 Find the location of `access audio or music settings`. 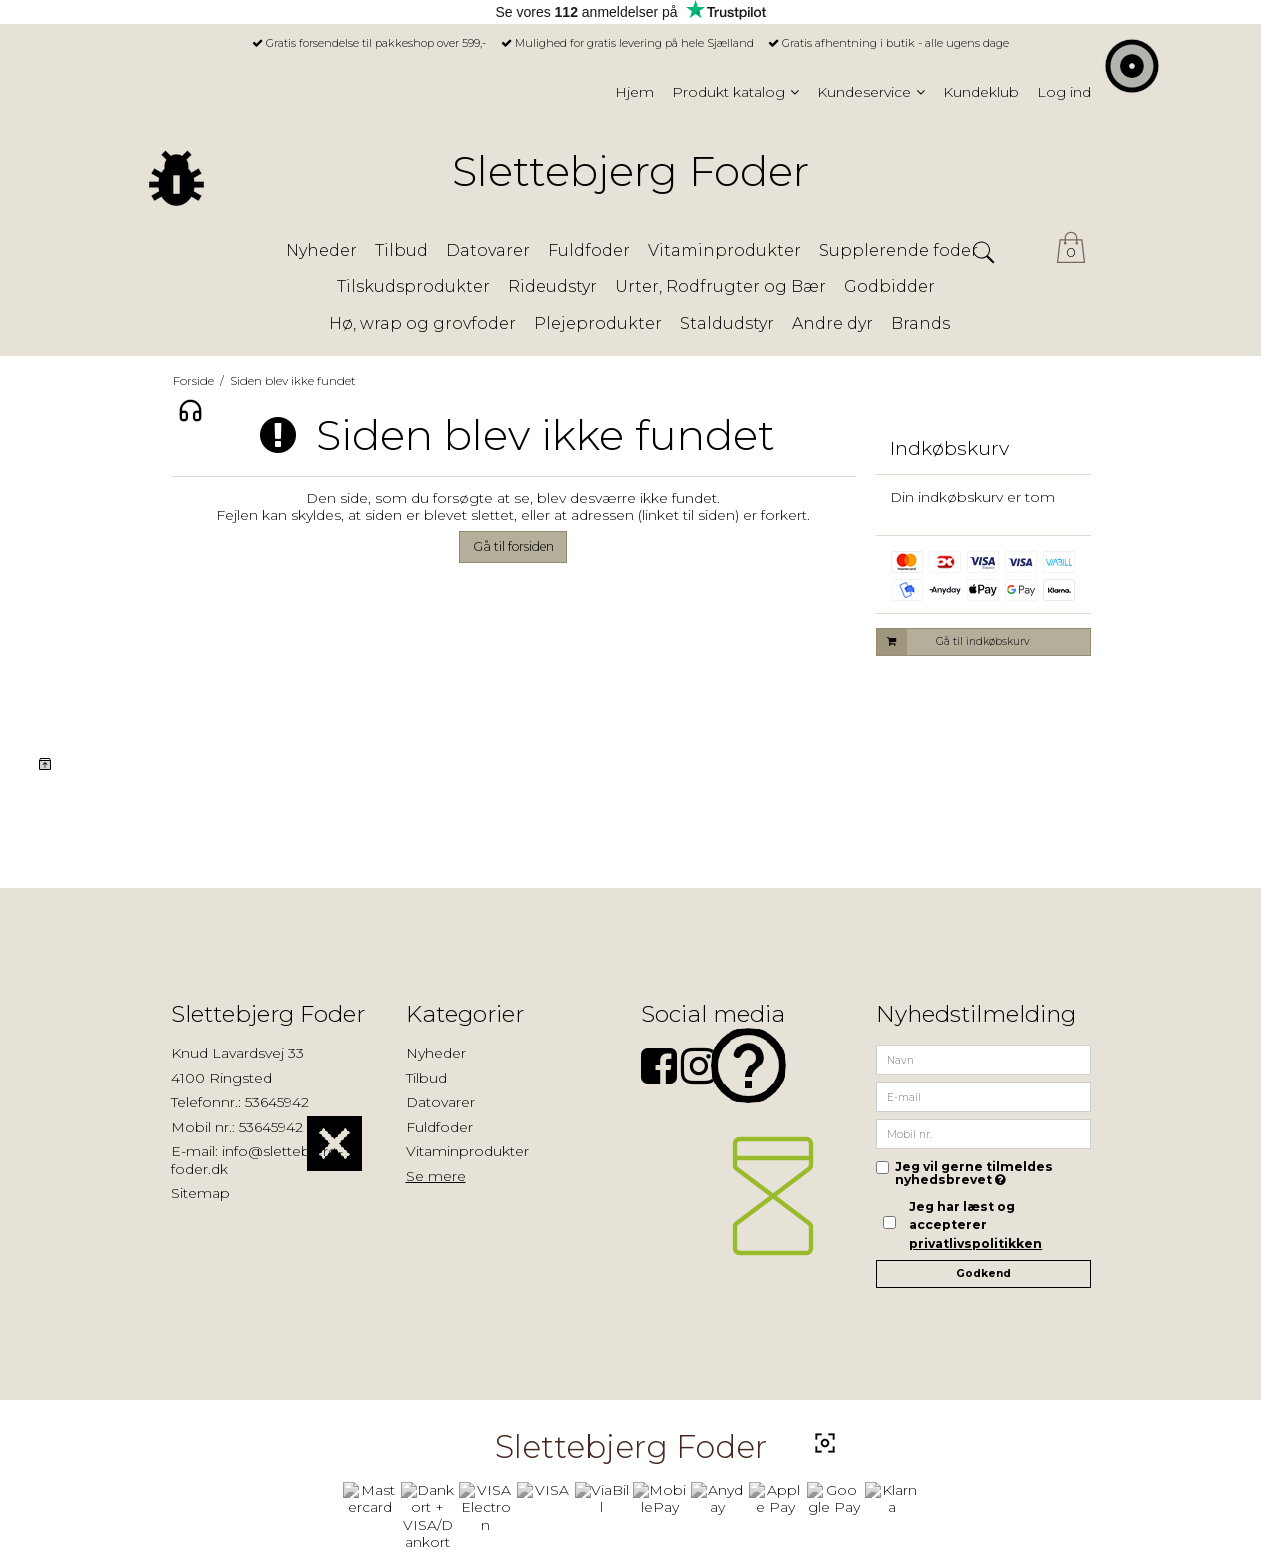

access audio or music settings is located at coordinates (190, 410).